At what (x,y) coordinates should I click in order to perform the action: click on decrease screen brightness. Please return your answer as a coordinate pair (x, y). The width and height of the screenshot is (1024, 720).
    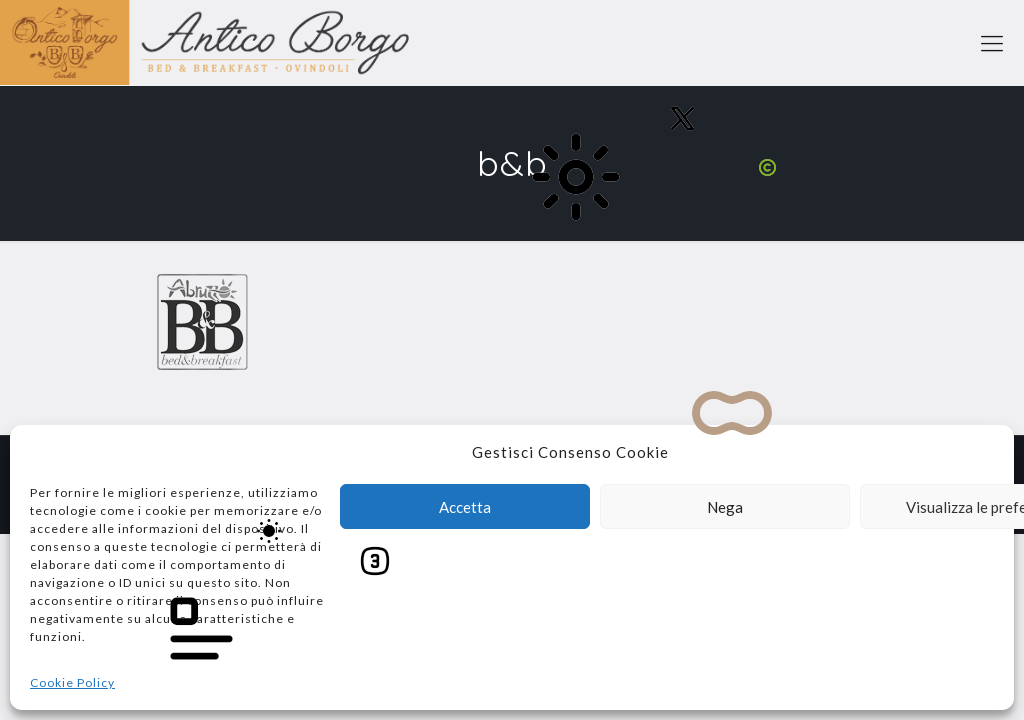
    Looking at the image, I should click on (269, 531).